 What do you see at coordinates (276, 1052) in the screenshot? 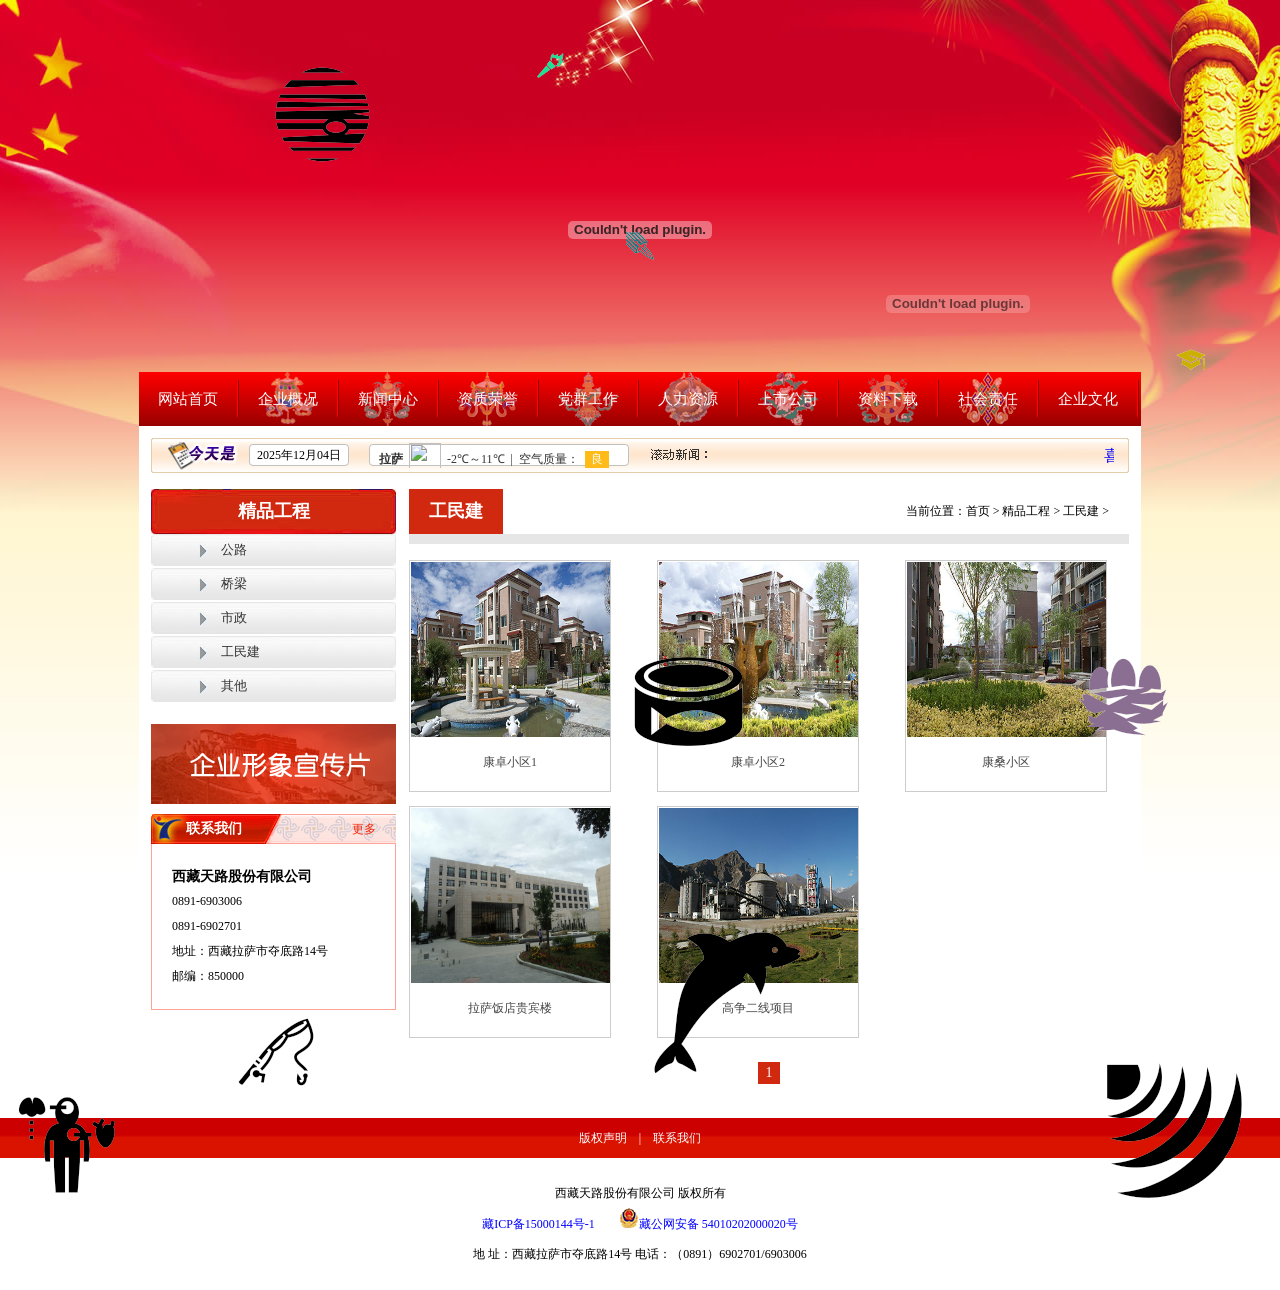
I see `access fishing mini-game or activity` at bounding box center [276, 1052].